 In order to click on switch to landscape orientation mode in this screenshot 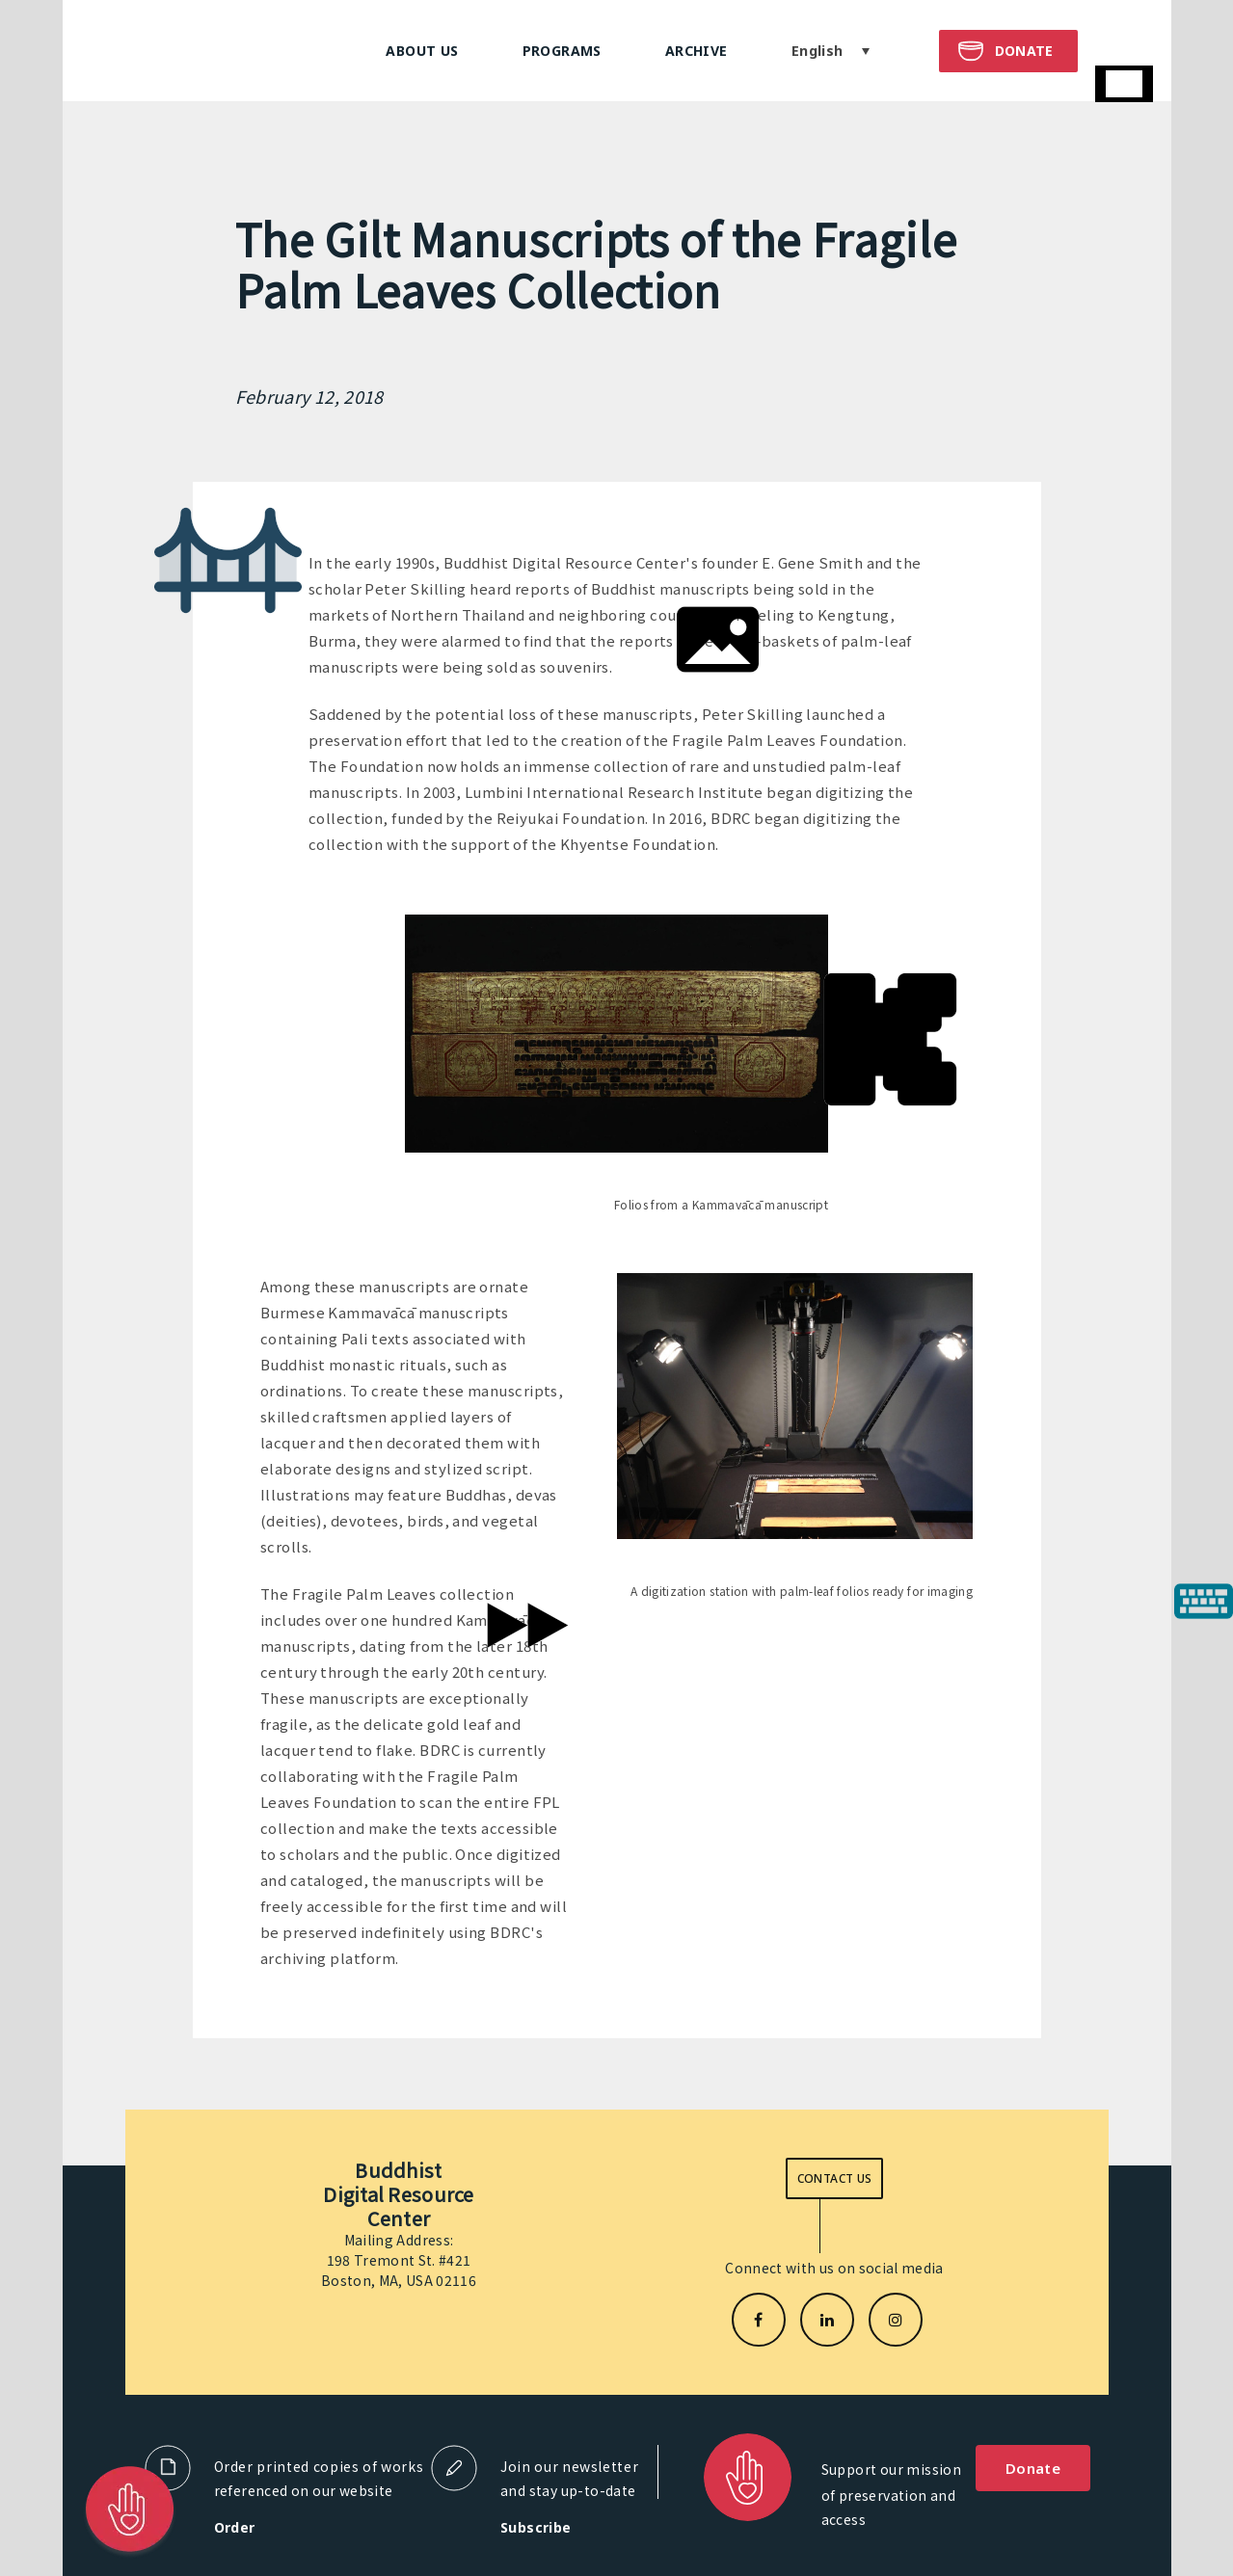, I will do `click(1124, 84)`.